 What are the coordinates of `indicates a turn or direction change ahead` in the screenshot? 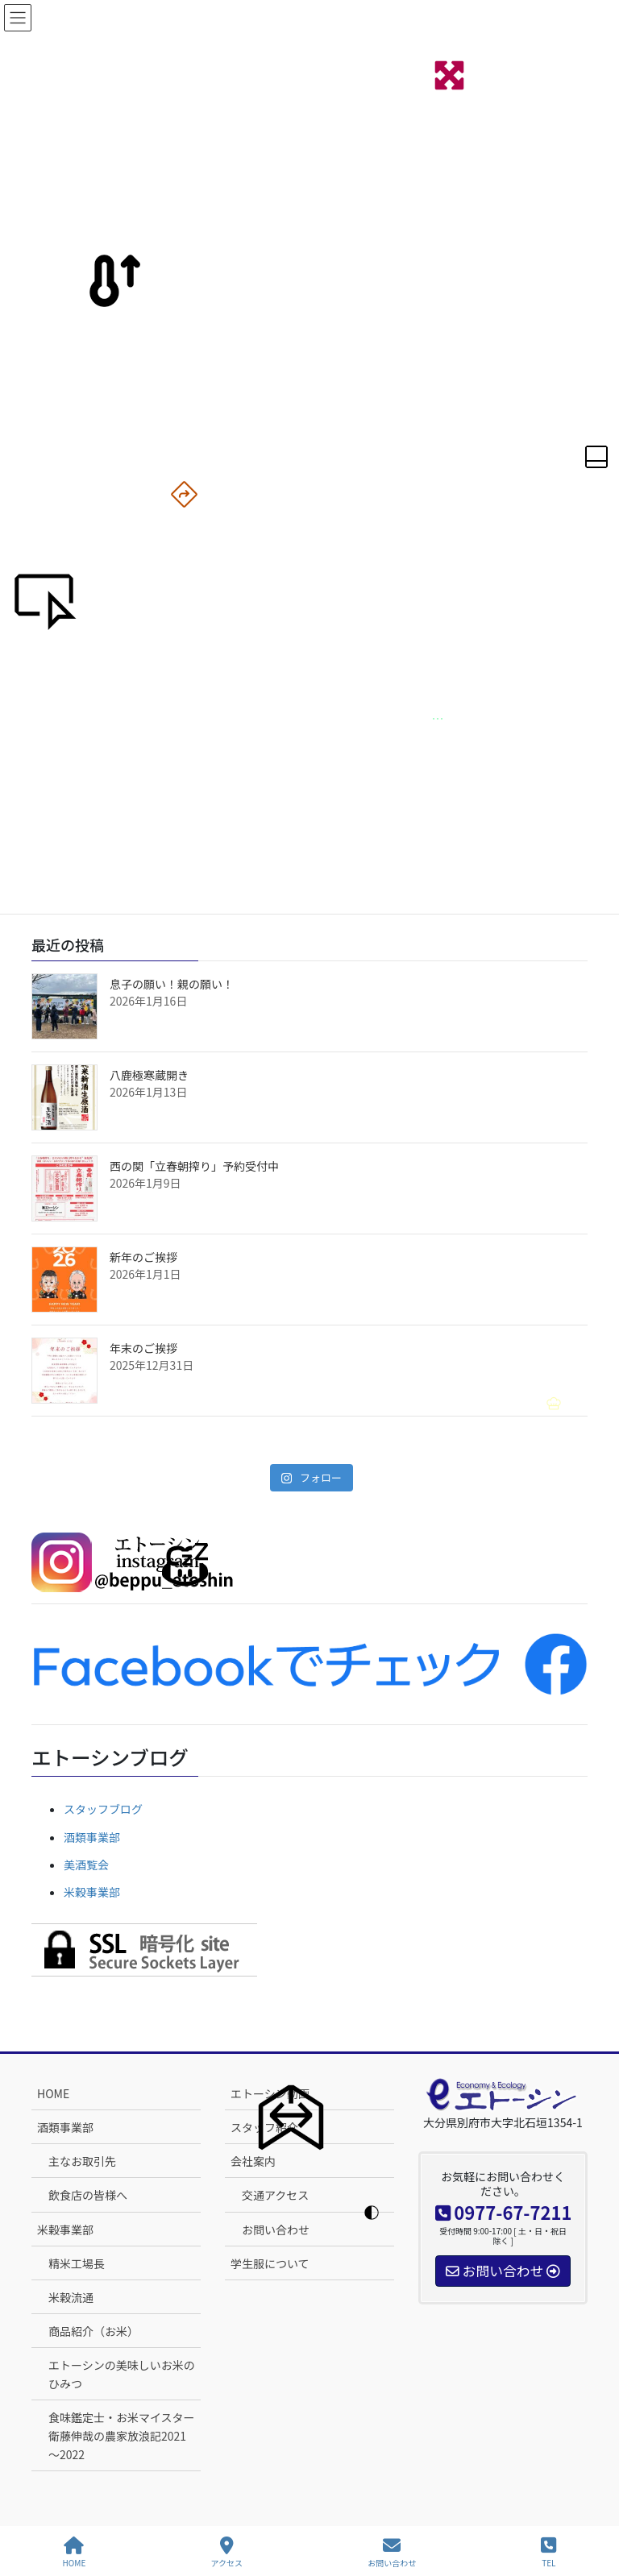 It's located at (184, 494).